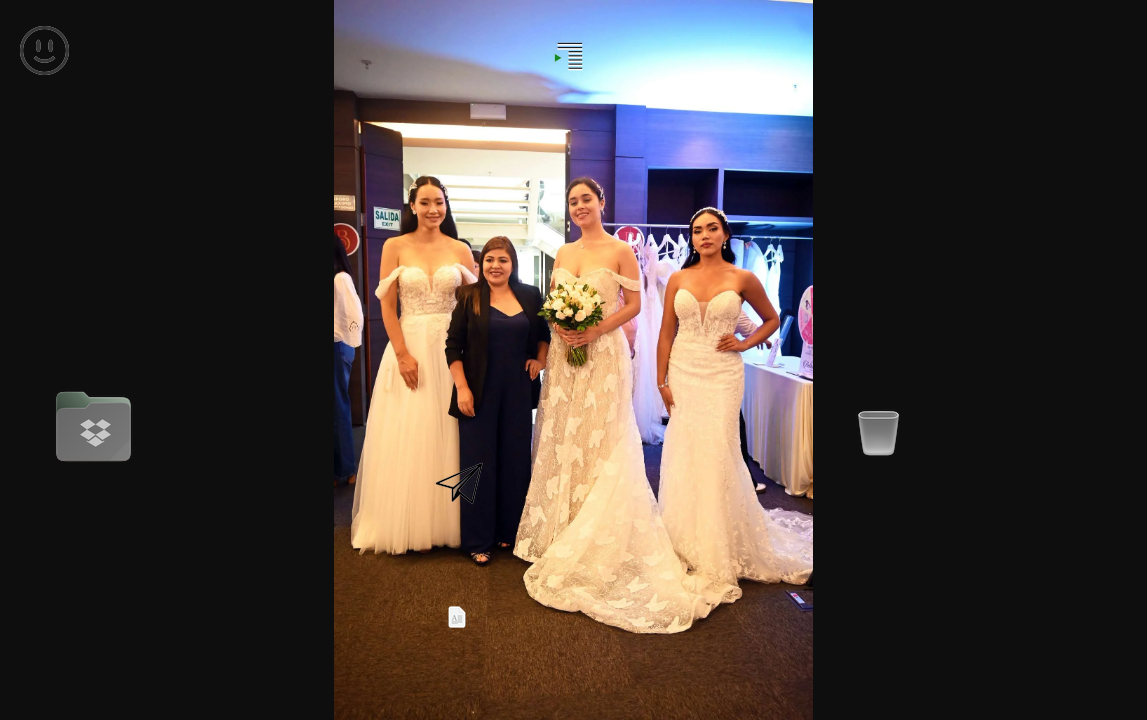 This screenshot has height=720, width=1147. Describe the element at coordinates (568, 56) in the screenshot. I see `increase text indentation` at that location.